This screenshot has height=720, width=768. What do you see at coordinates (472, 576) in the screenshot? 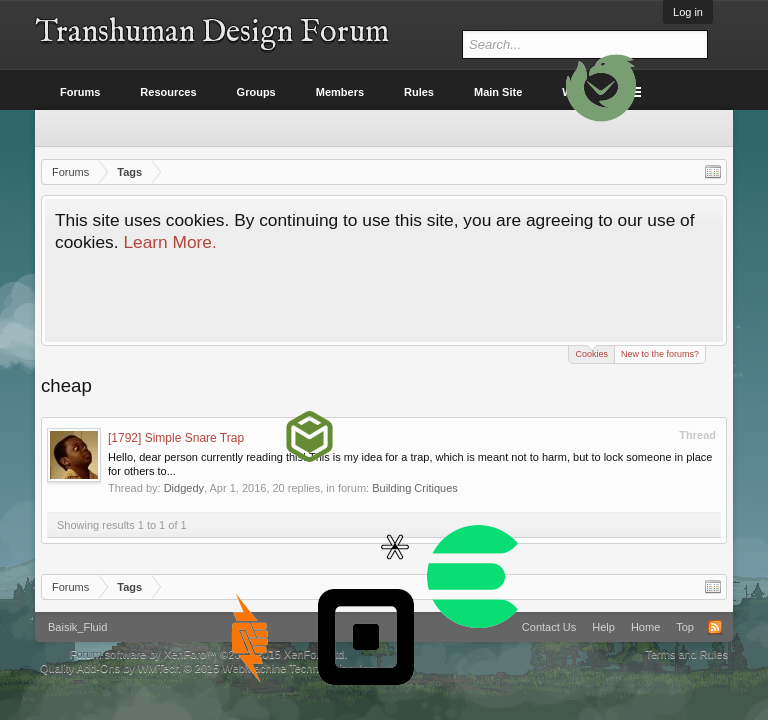
I see `Elasticsearch service or integration` at bounding box center [472, 576].